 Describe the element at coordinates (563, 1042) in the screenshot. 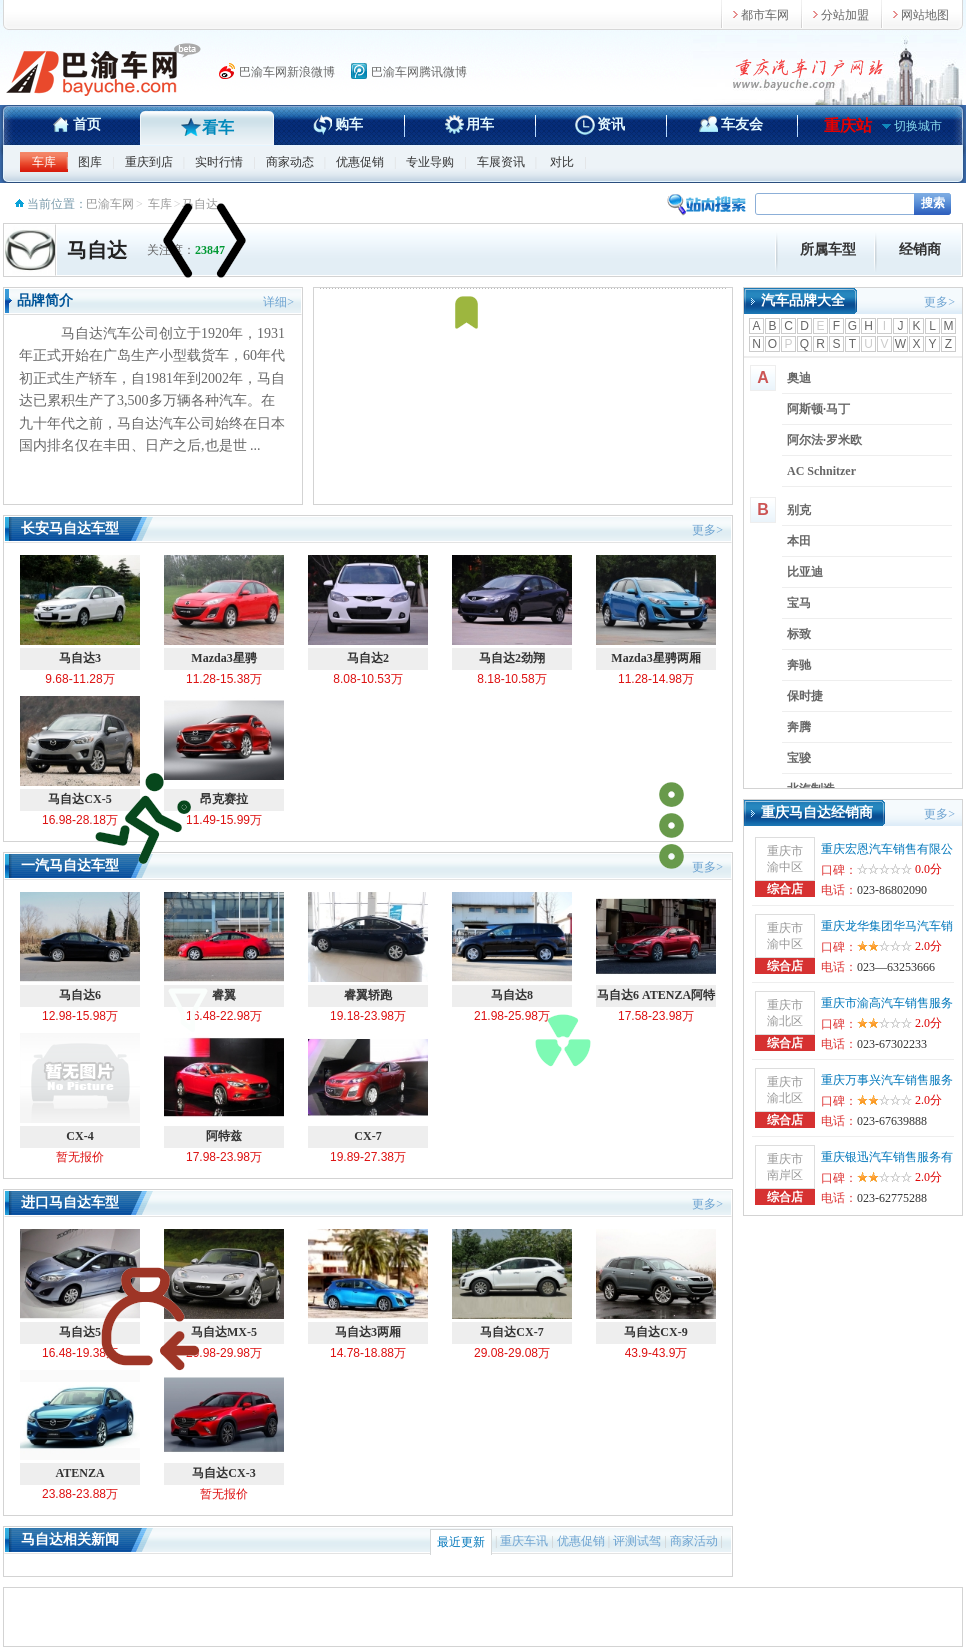

I see `indicates radioactive or hazardous material warning` at that location.